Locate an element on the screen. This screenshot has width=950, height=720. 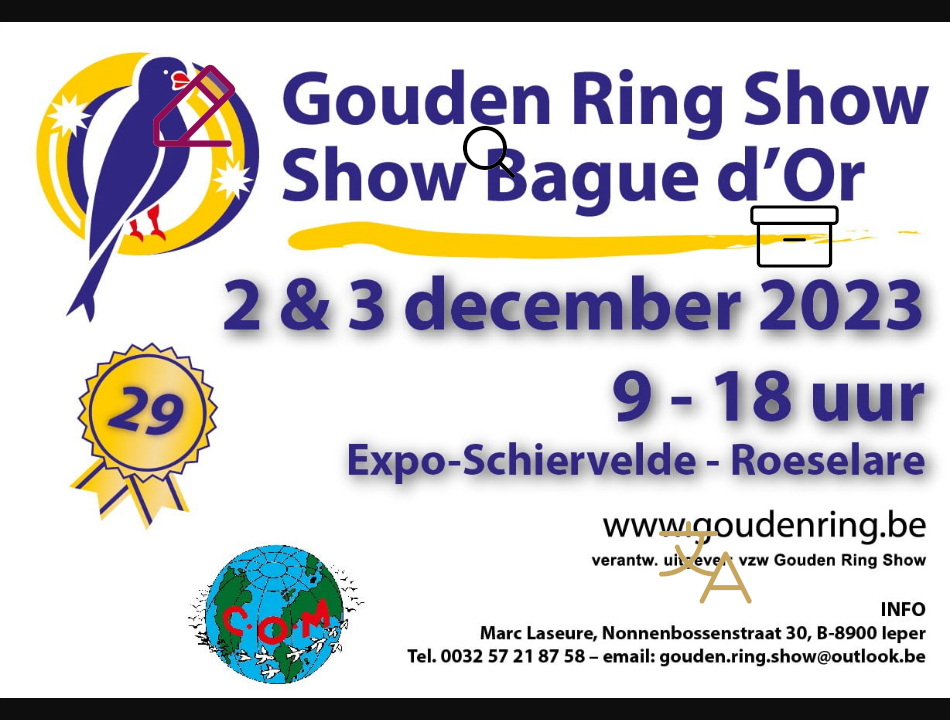
archive an item or conversation is located at coordinates (794, 236).